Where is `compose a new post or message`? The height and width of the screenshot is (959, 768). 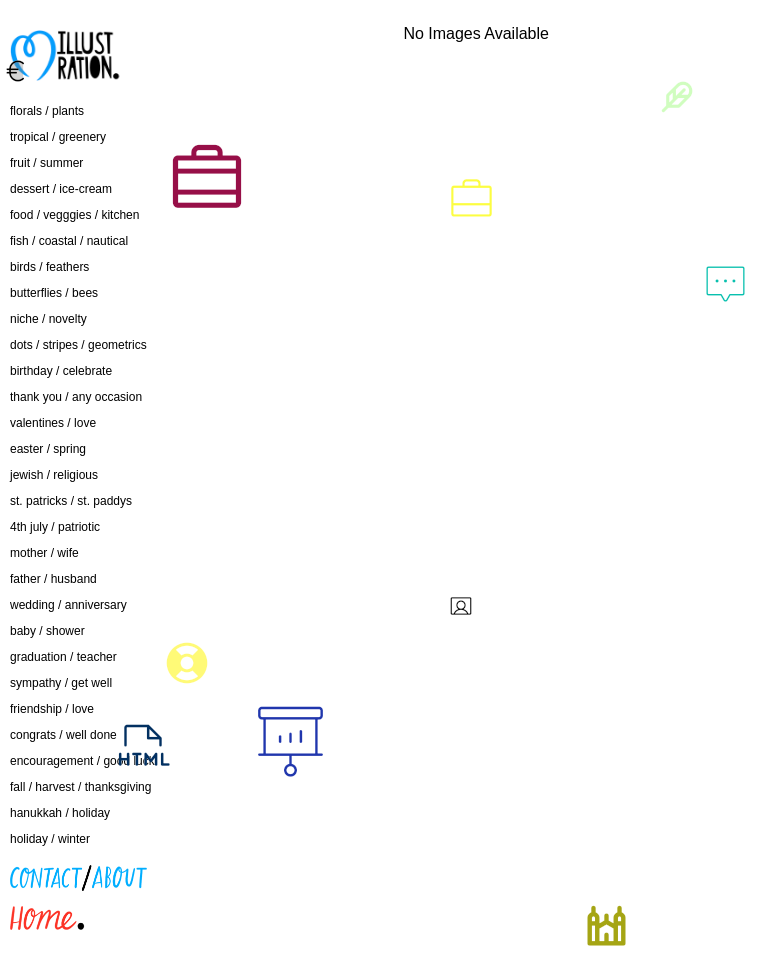 compose a new post or message is located at coordinates (676, 97).